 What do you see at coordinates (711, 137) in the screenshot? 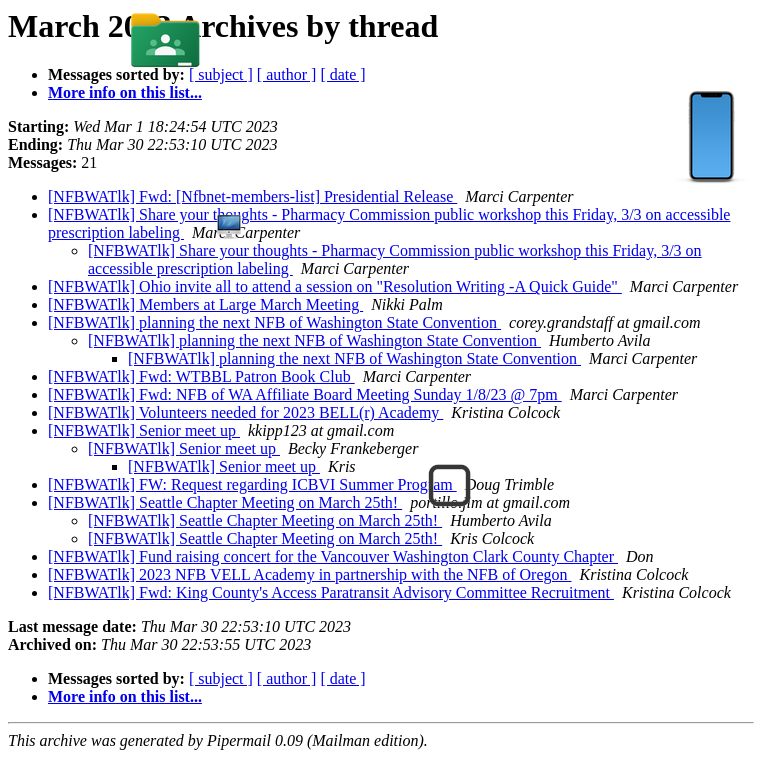
I see `iPhone 11 device icon` at bounding box center [711, 137].